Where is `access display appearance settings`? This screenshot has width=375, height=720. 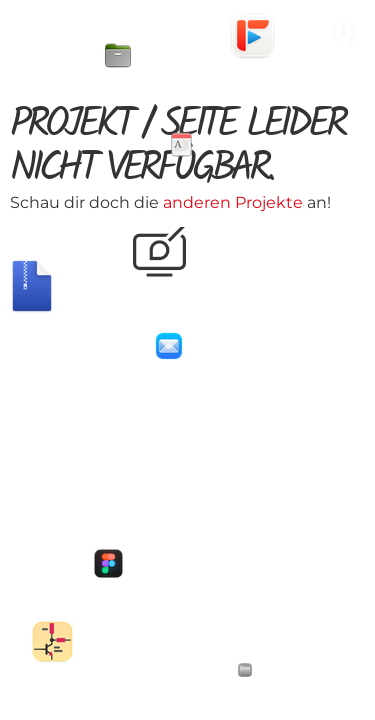 access display appearance settings is located at coordinates (159, 253).